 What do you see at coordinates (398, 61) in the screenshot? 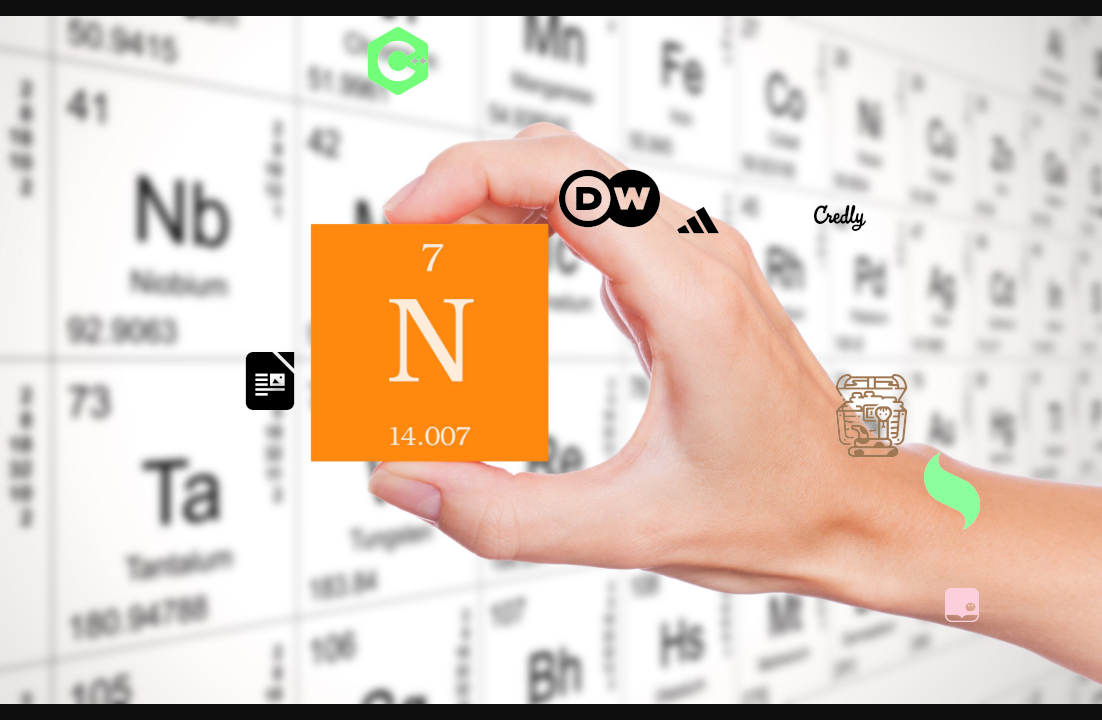
I see `indicates C++ programming language` at bounding box center [398, 61].